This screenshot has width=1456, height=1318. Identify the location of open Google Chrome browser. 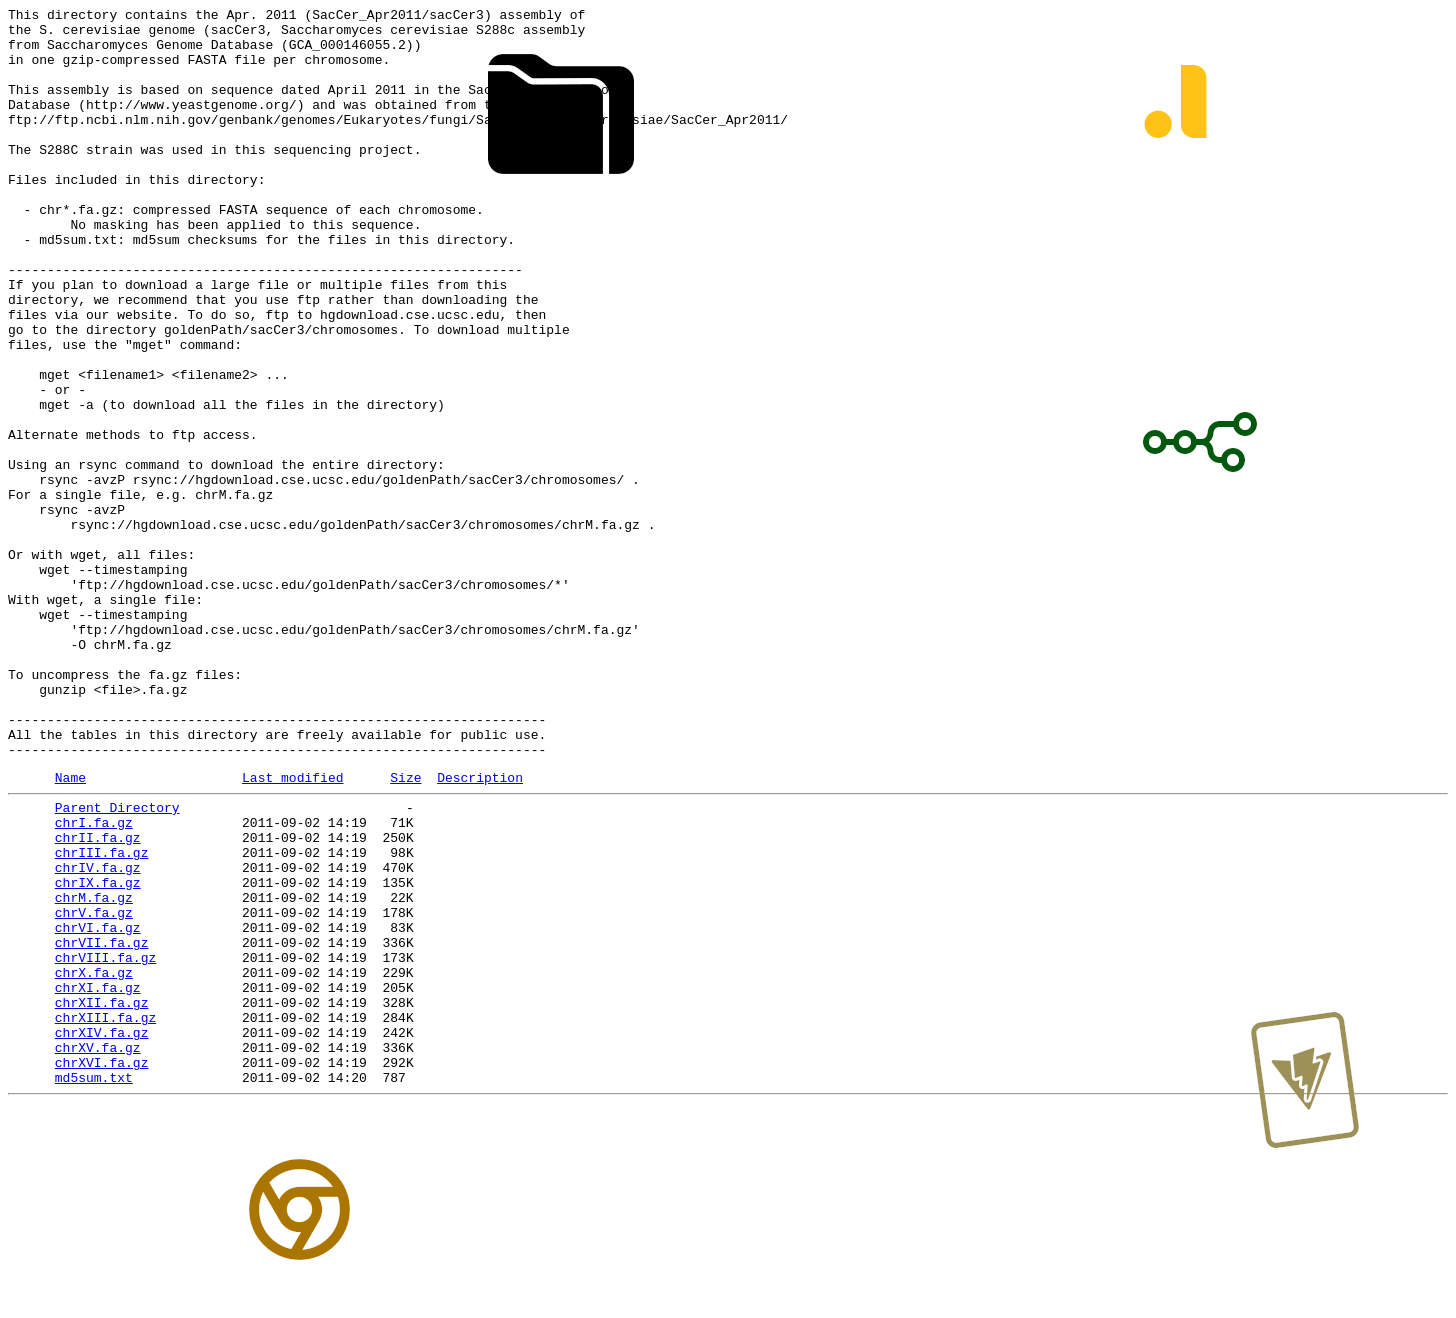
(299, 1209).